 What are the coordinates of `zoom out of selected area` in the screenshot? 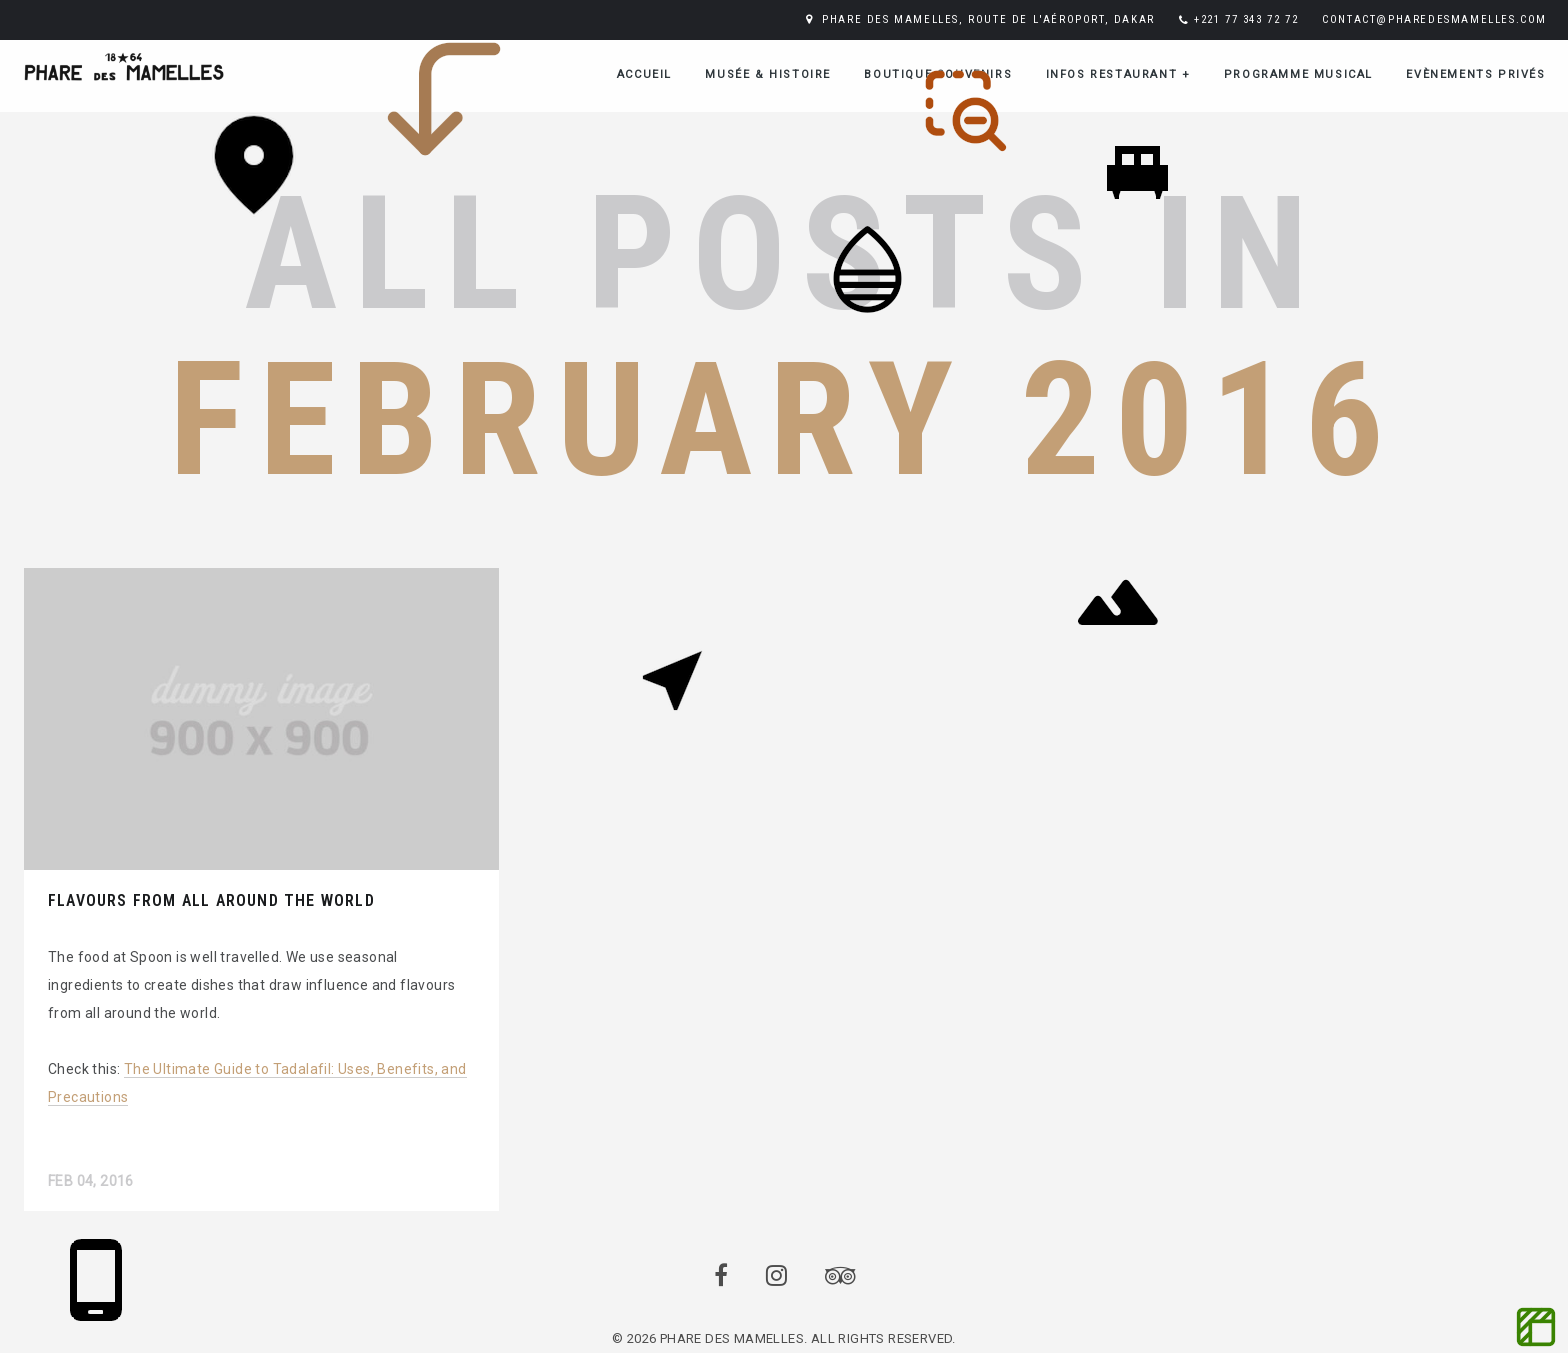 It's located at (964, 109).